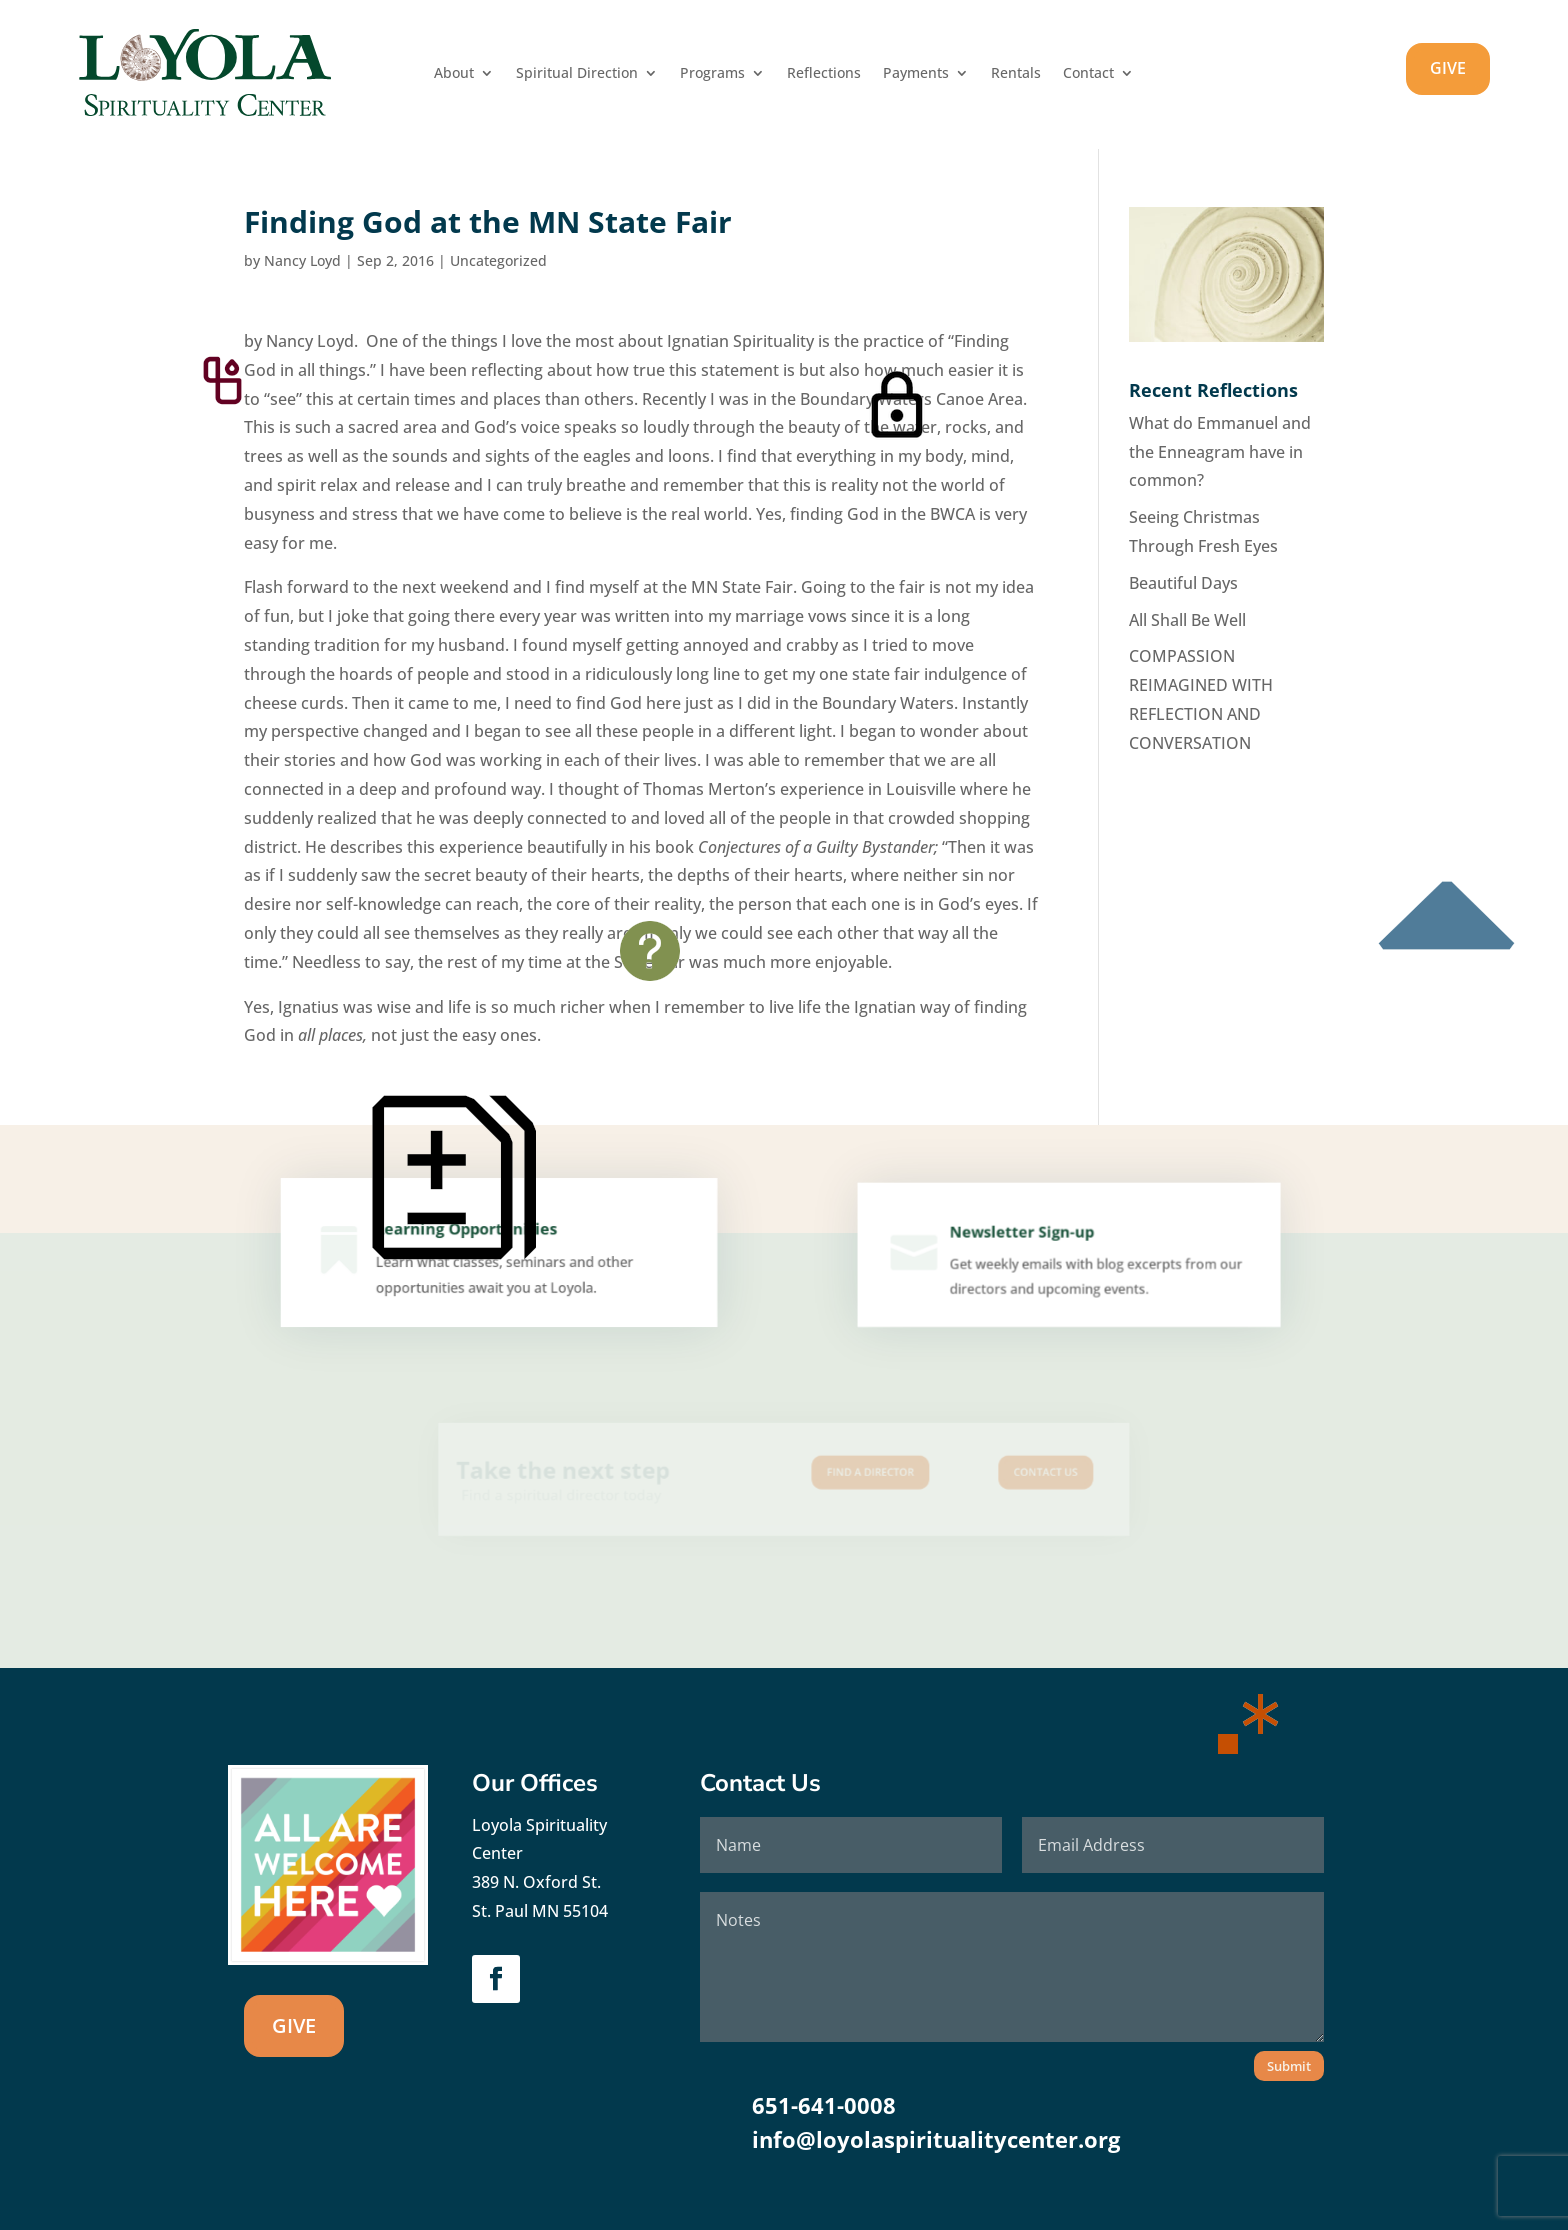  Describe the element at coordinates (650, 951) in the screenshot. I see `access help or support` at that location.